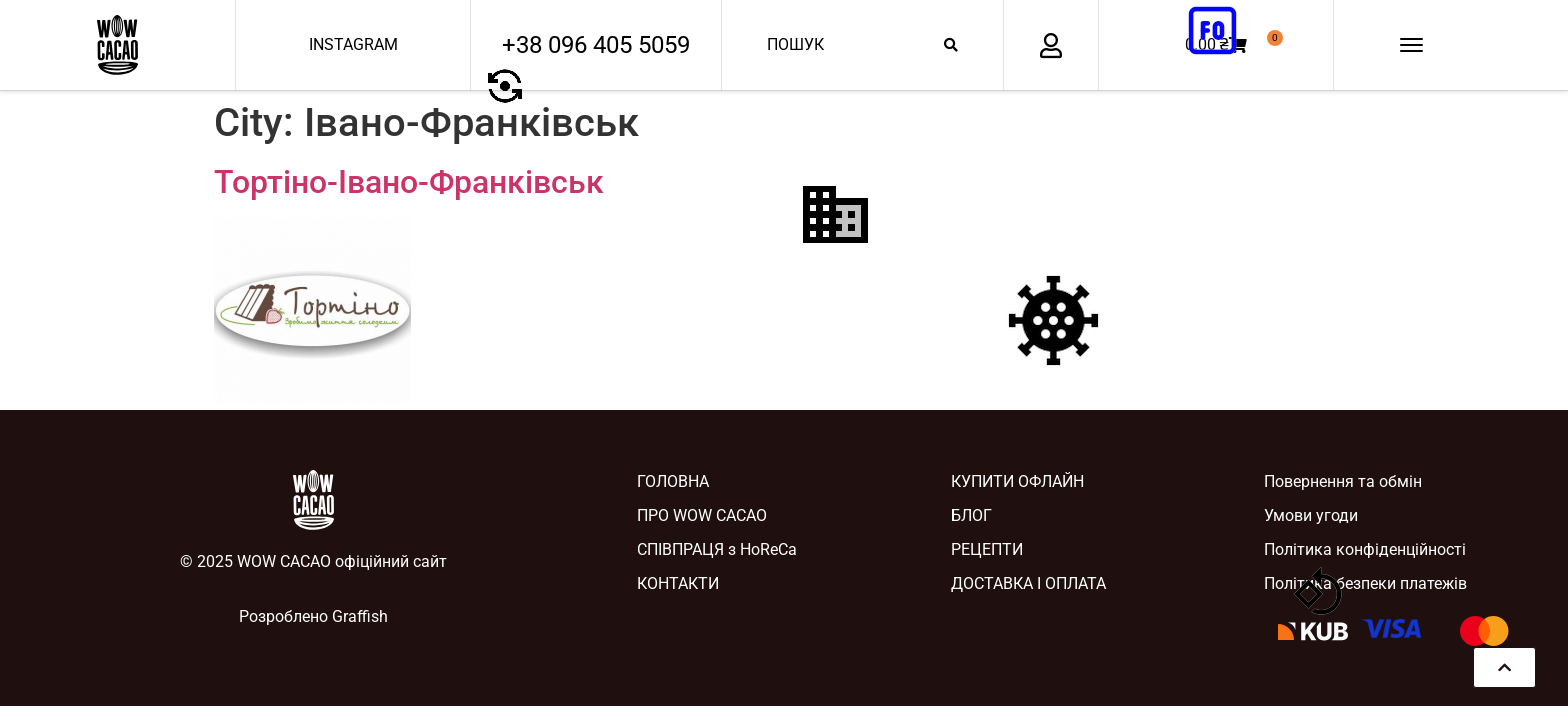 The width and height of the screenshot is (1568, 720). Describe the element at coordinates (835, 214) in the screenshot. I see `view business contact information` at that location.